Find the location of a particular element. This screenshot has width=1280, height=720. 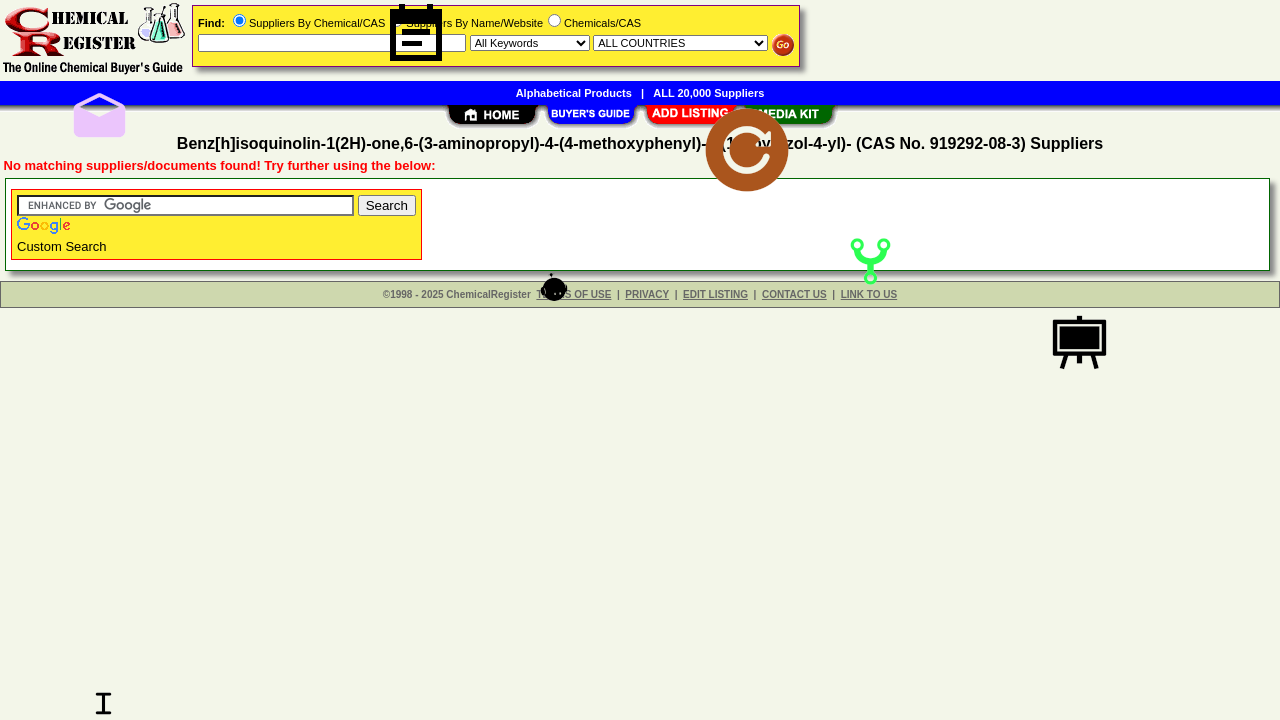

view an opened email message is located at coordinates (99, 115).